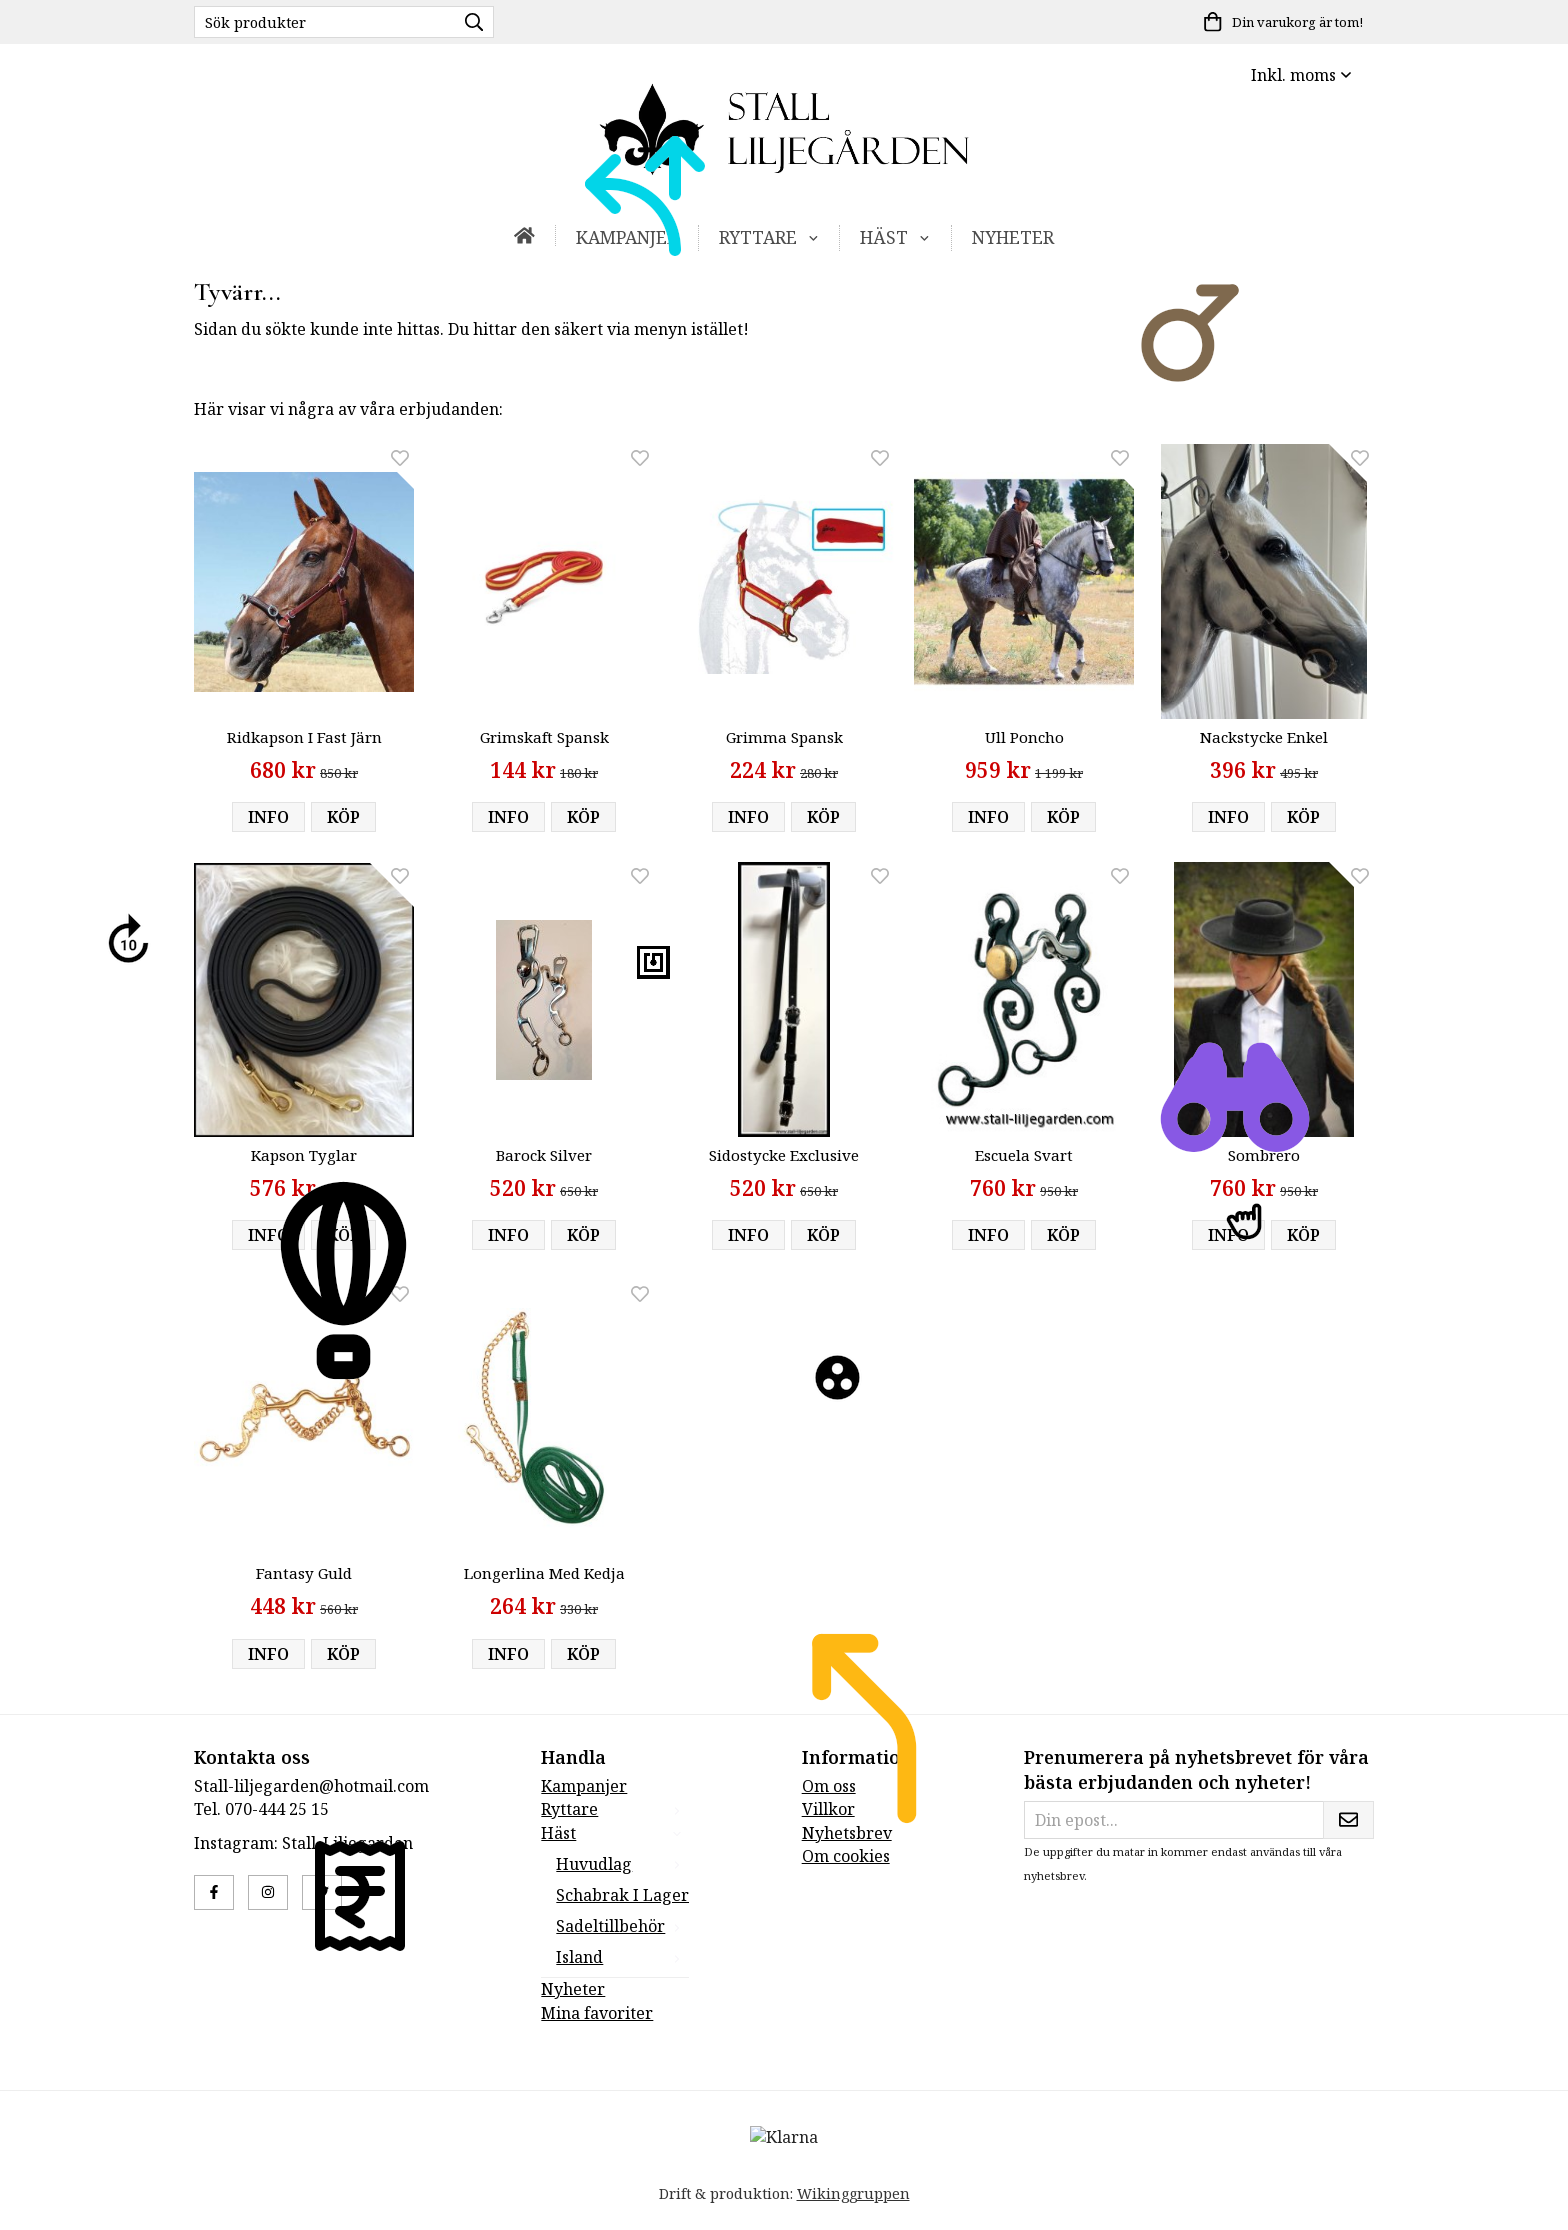  Describe the element at coordinates (859, 1728) in the screenshot. I see `bear left at the next turn` at that location.